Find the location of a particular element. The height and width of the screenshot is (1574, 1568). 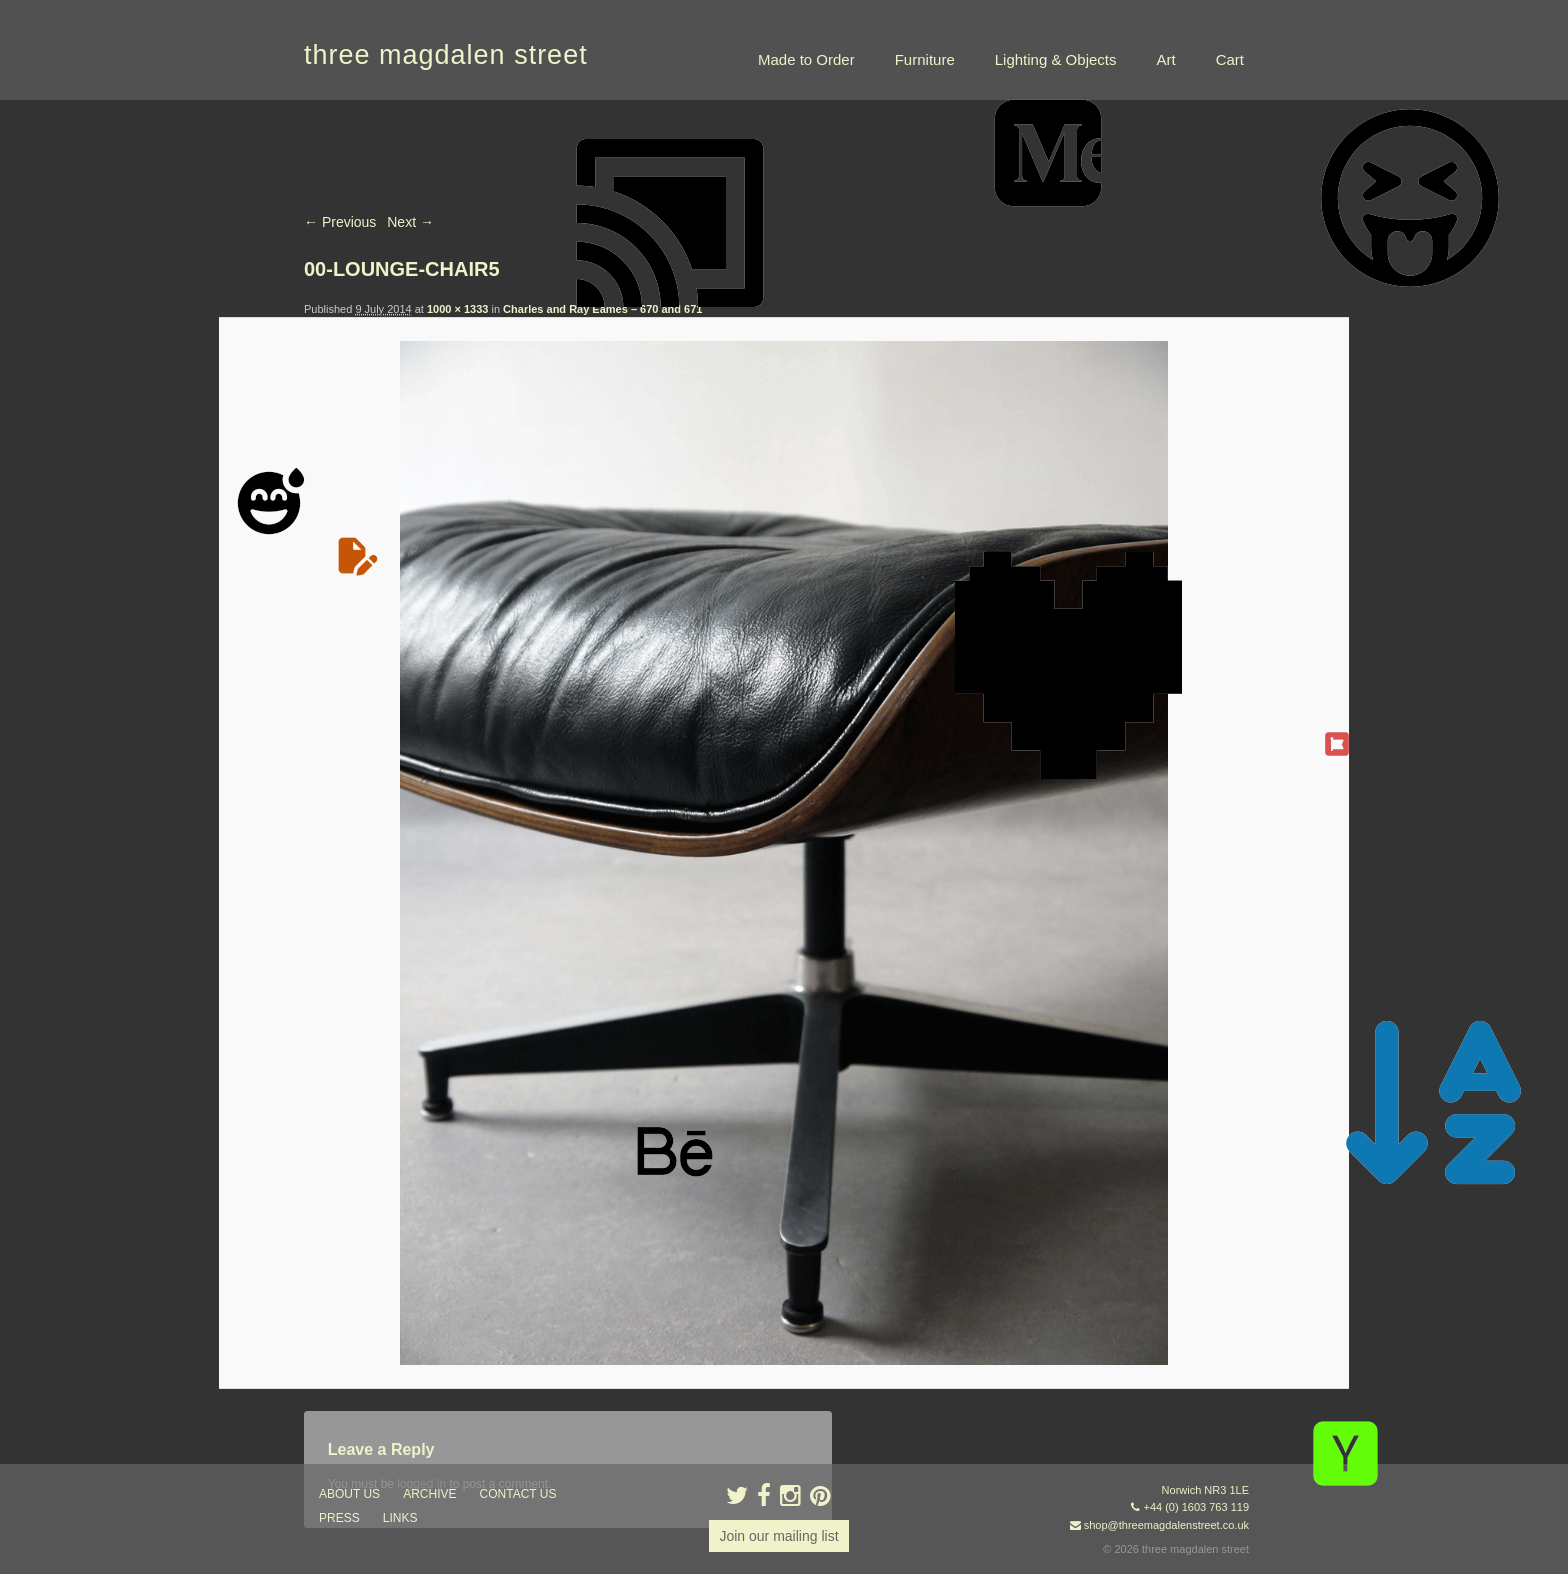

open hacker news is located at coordinates (1345, 1453).